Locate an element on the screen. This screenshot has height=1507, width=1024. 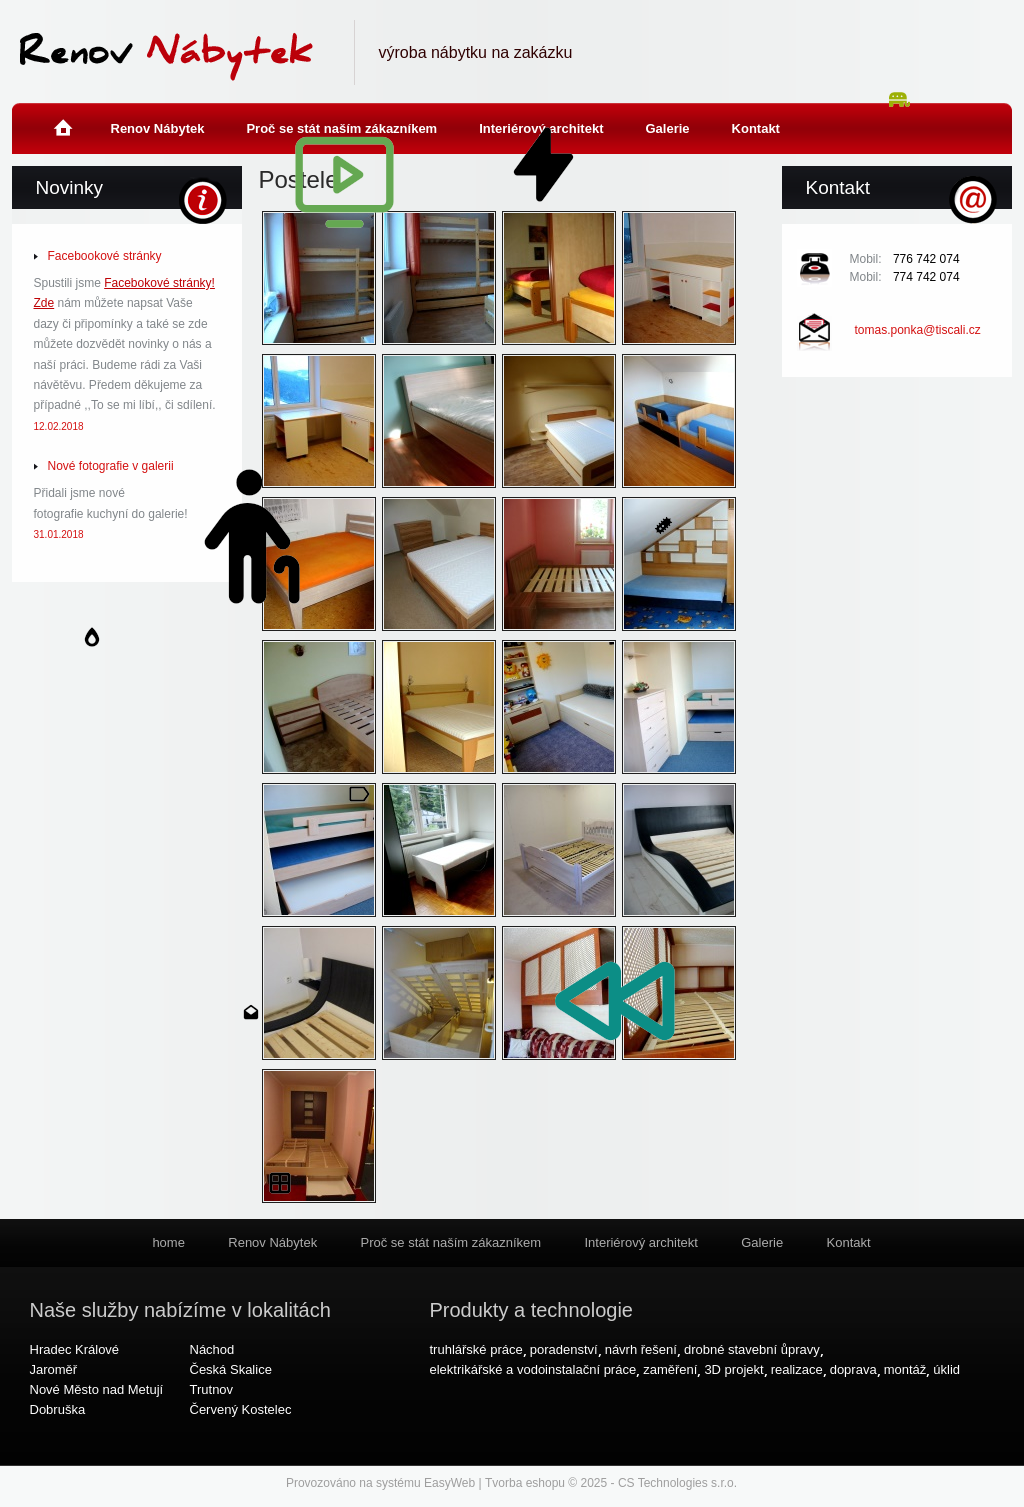
indicates microbiology or bacterial content is located at coordinates (663, 525).